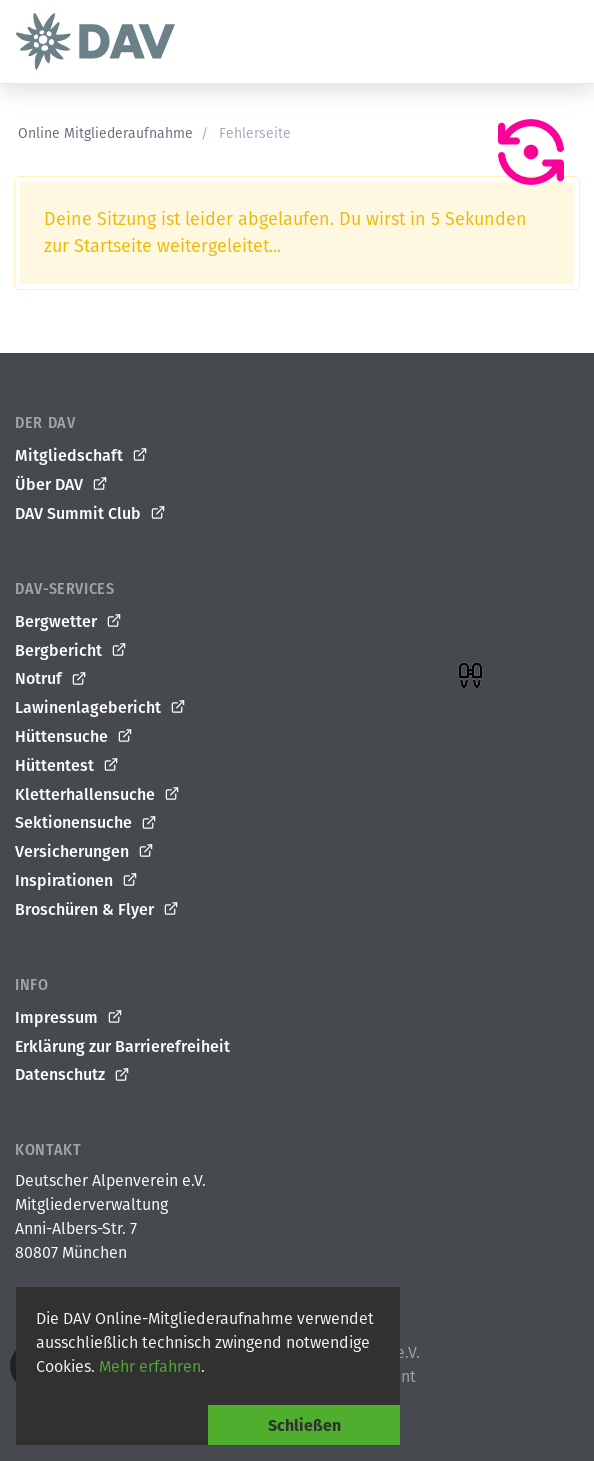  I want to click on access jetpack or boost feature, so click(470, 675).